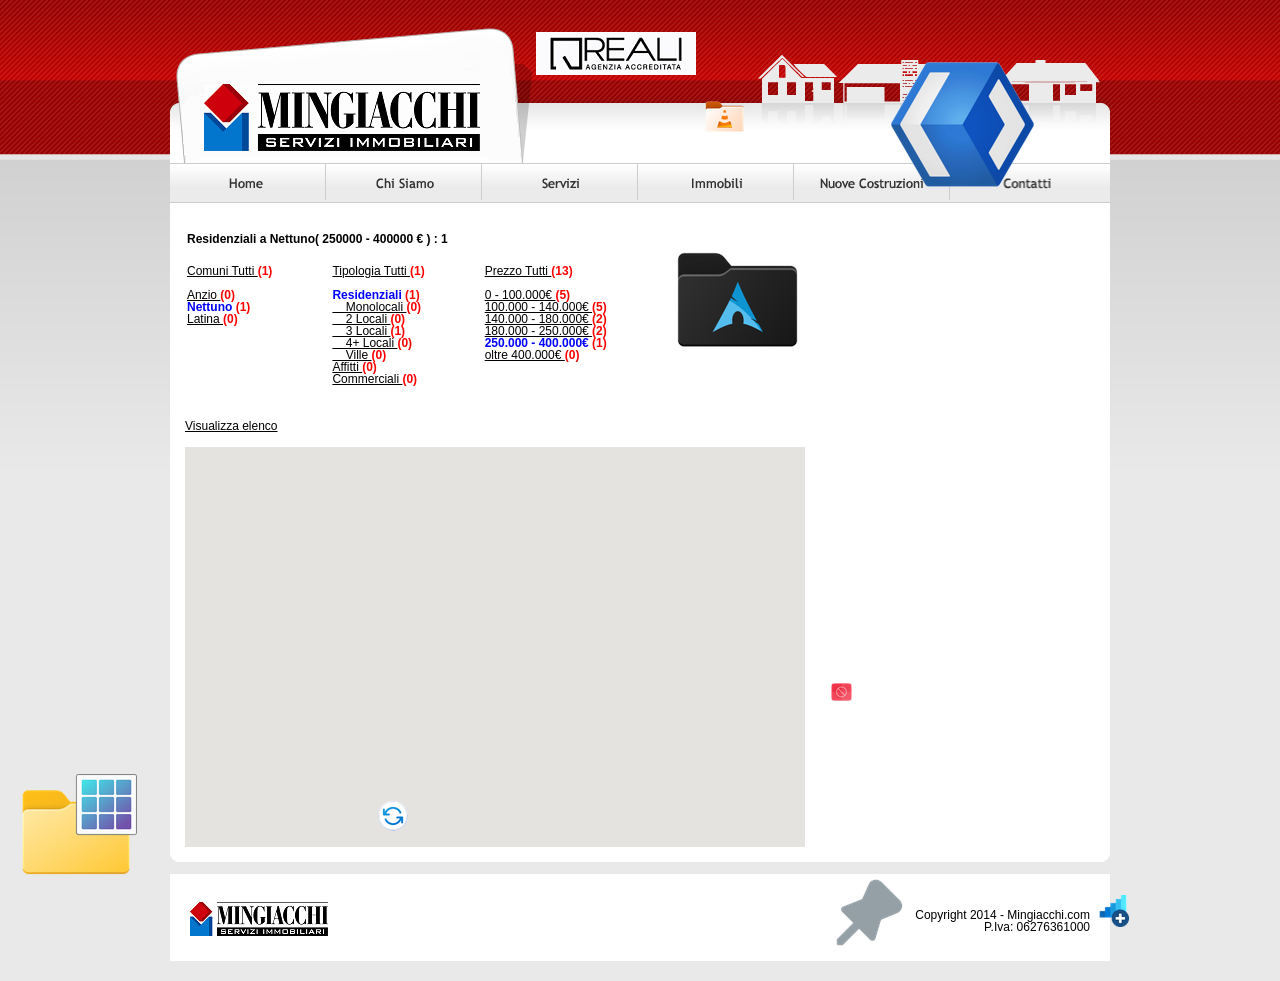 Image resolution: width=1280 pixels, height=981 pixels. Describe the element at coordinates (1113, 911) in the screenshot. I see `open the plans app` at that location.